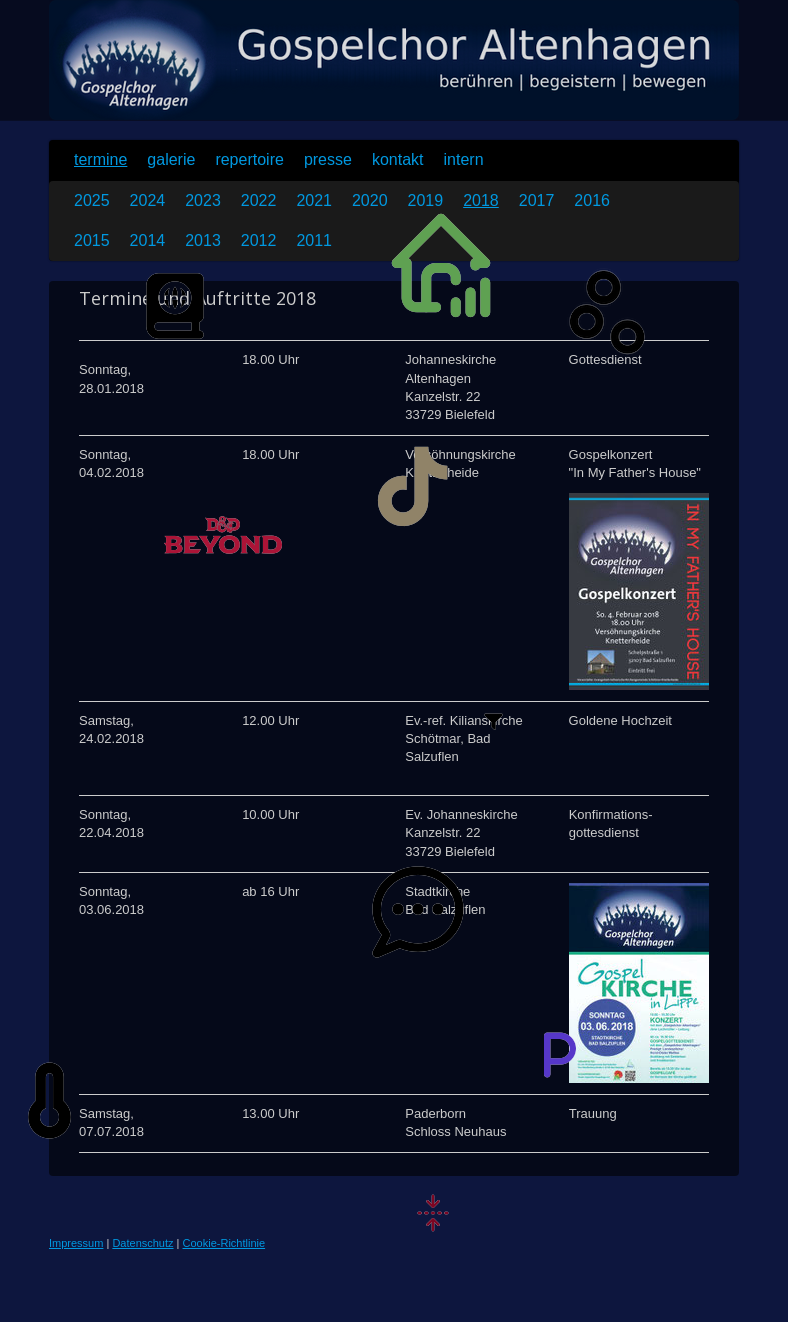 Image resolution: width=788 pixels, height=1322 pixels. I want to click on open tiktok app, so click(412, 486).